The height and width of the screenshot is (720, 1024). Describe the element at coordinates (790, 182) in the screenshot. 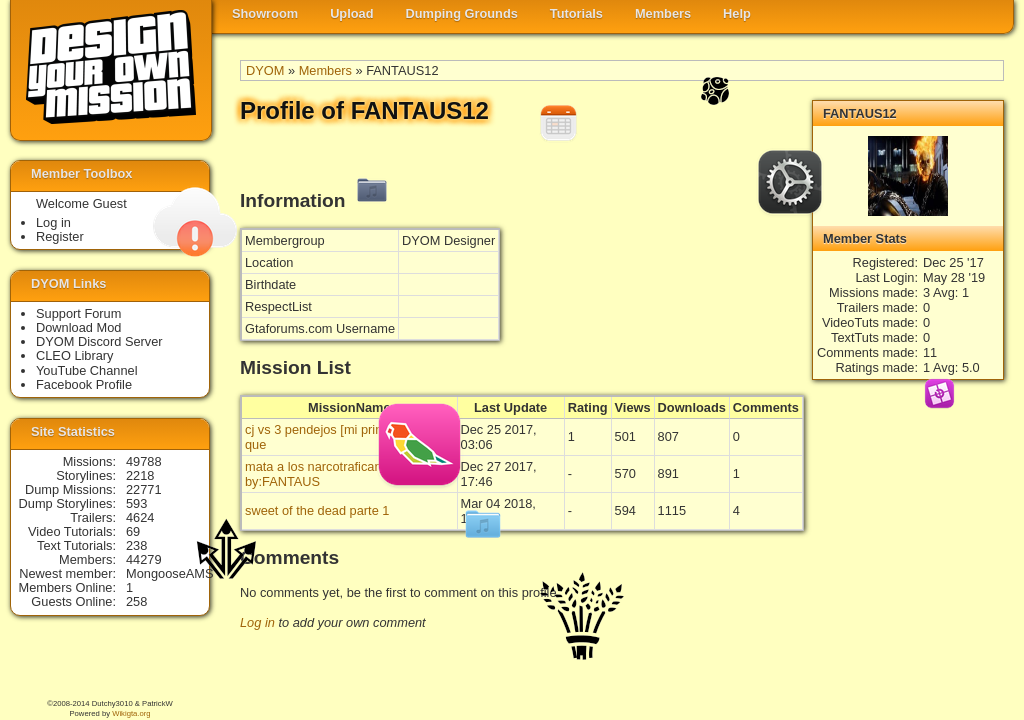

I see `default application icon placeholder` at that location.